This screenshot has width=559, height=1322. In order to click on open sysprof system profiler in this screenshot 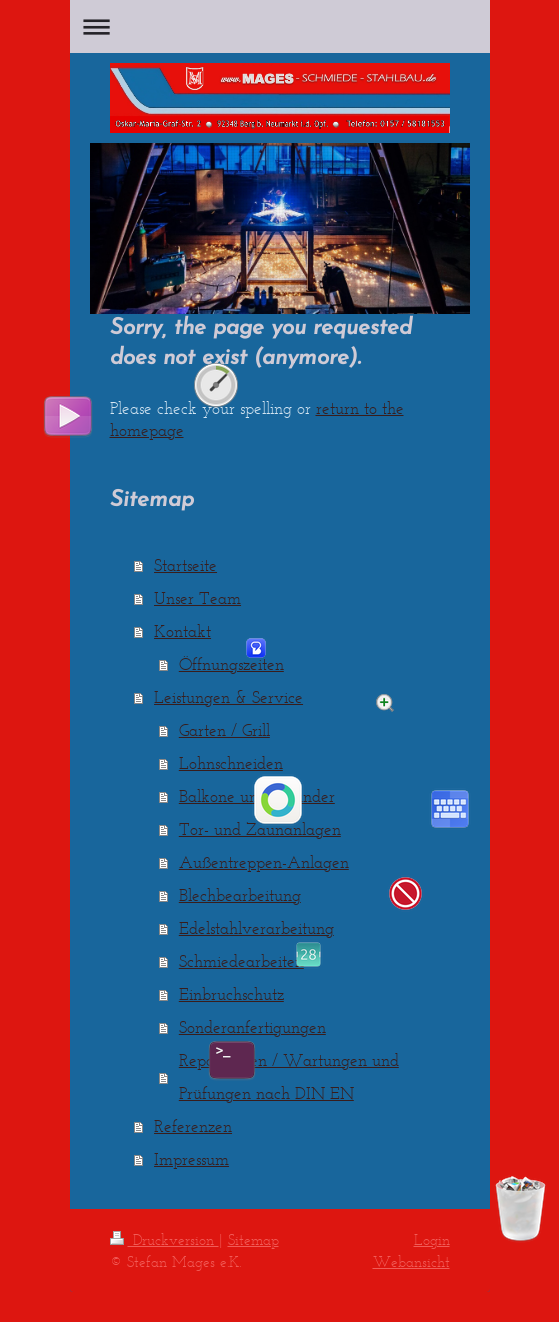, I will do `click(216, 385)`.